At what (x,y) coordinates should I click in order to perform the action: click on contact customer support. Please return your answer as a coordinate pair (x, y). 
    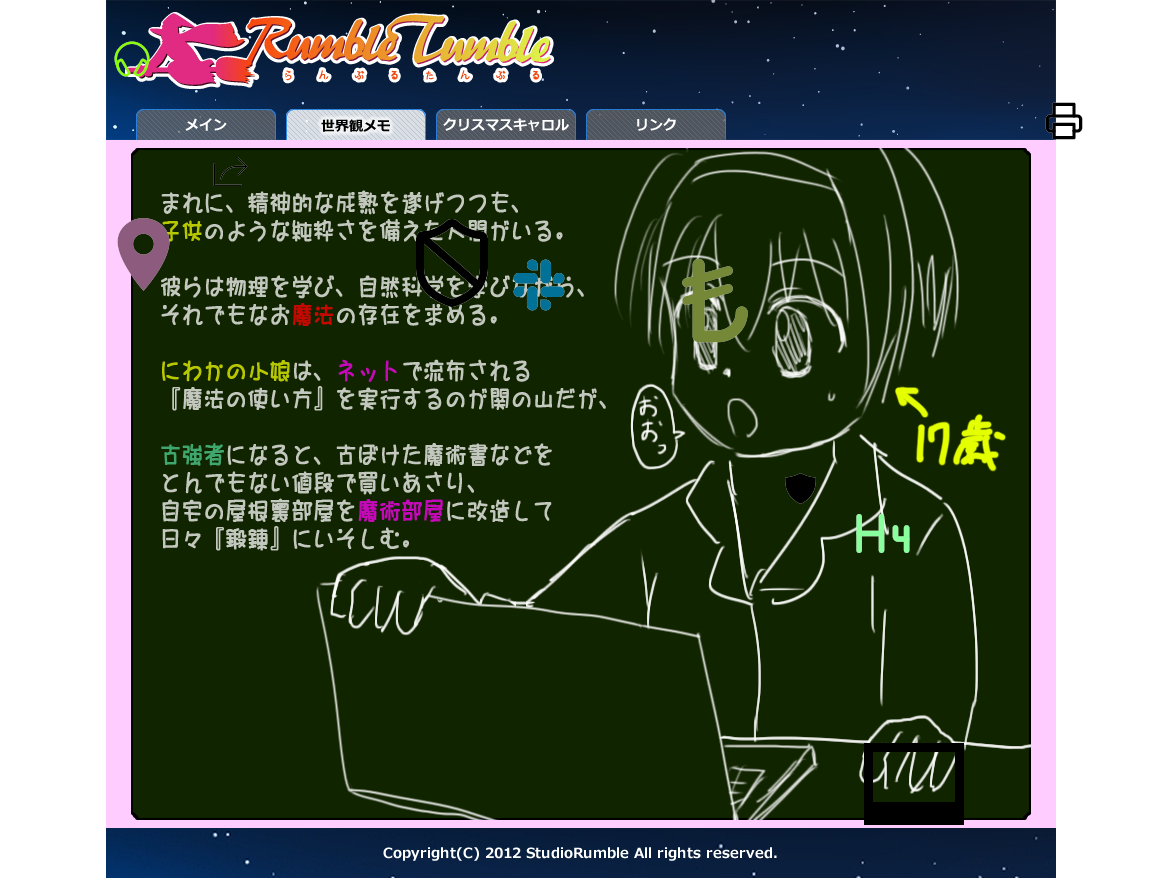
    Looking at the image, I should click on (132, 59).